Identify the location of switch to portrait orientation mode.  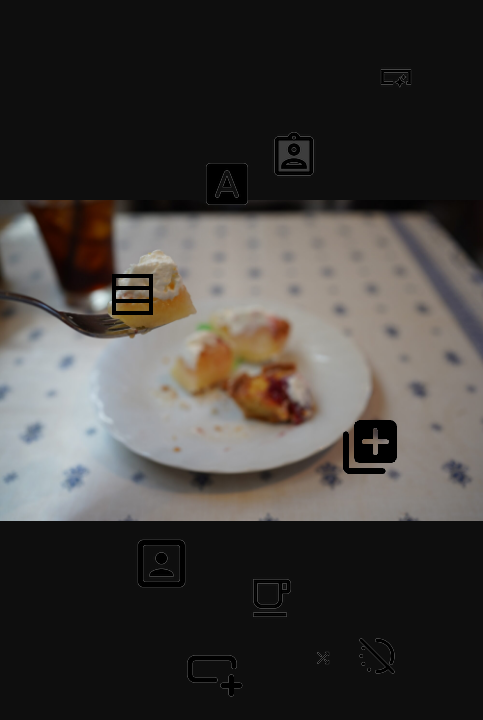
(161, 563).